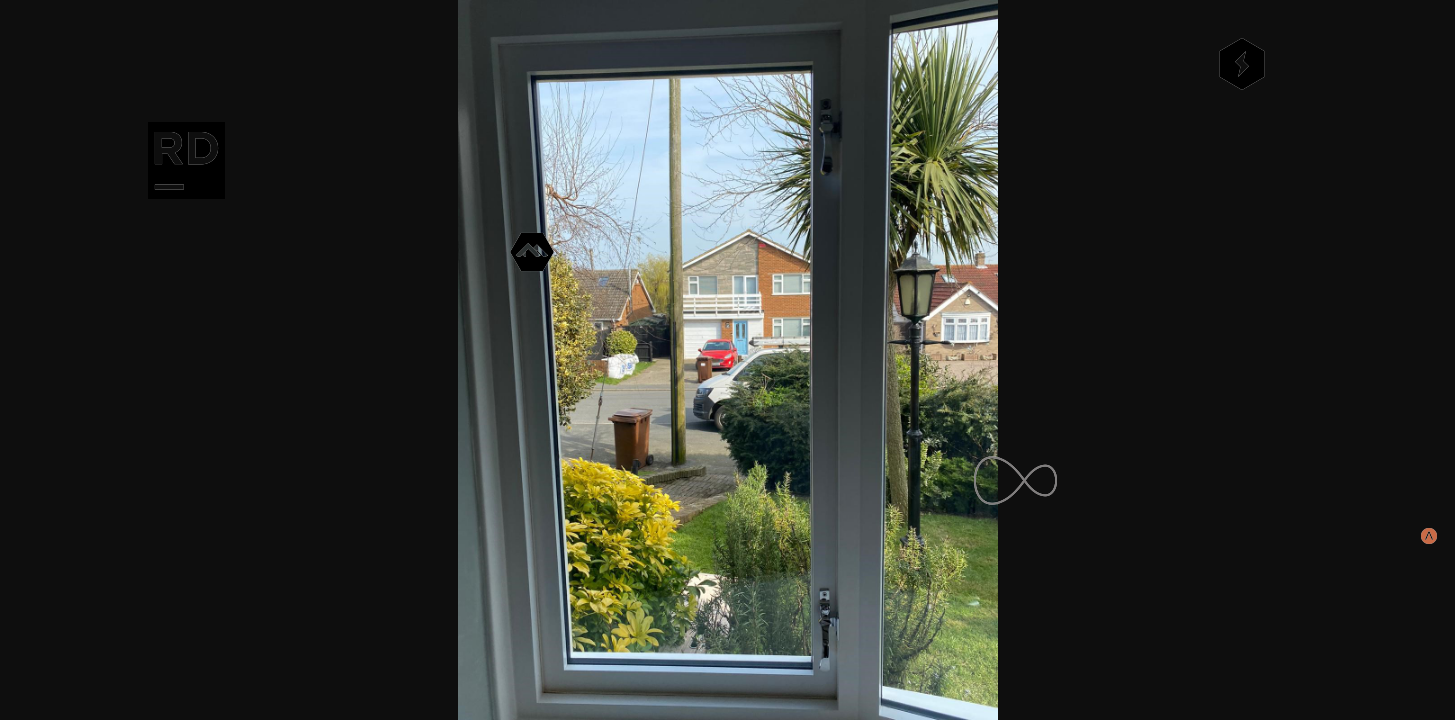  Describe the element at coordinates (1242, 64) in the screenshot. I see `lightning network logo` at that location.